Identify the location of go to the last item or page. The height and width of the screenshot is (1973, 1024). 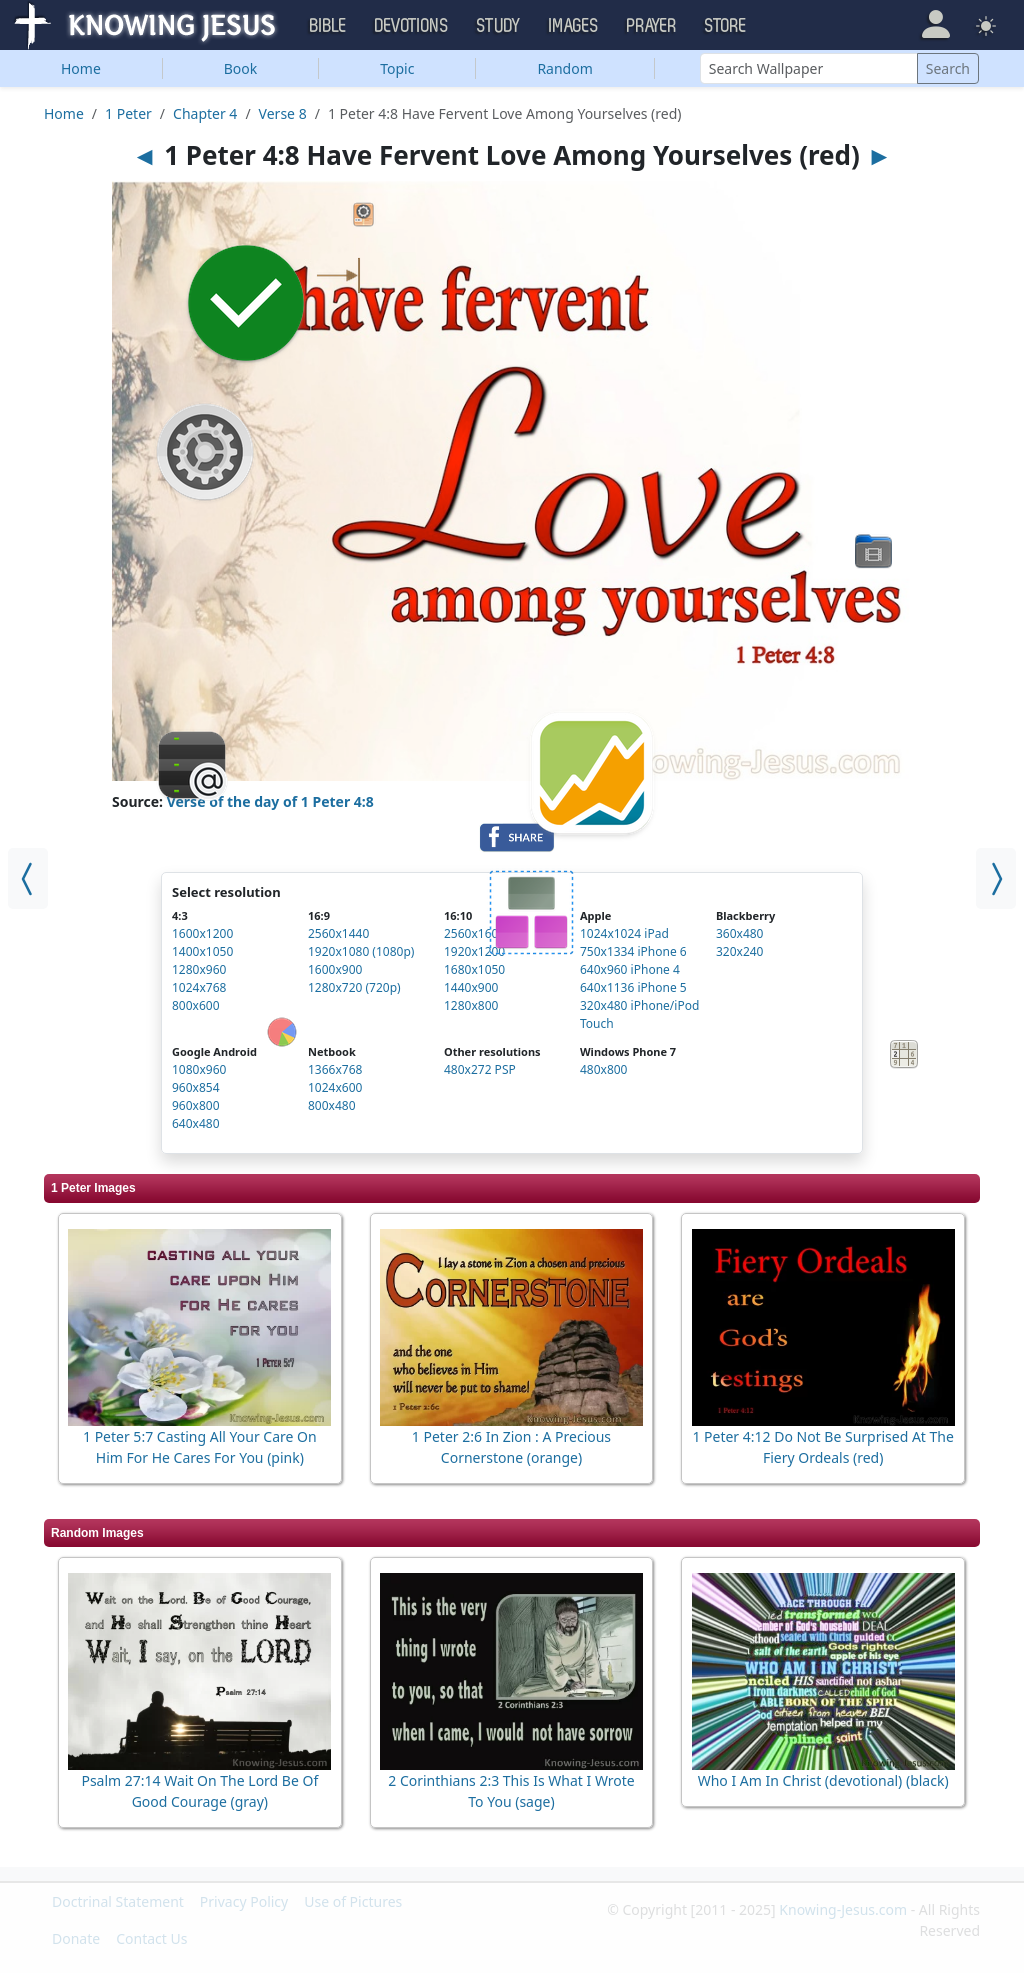
(338, 275).